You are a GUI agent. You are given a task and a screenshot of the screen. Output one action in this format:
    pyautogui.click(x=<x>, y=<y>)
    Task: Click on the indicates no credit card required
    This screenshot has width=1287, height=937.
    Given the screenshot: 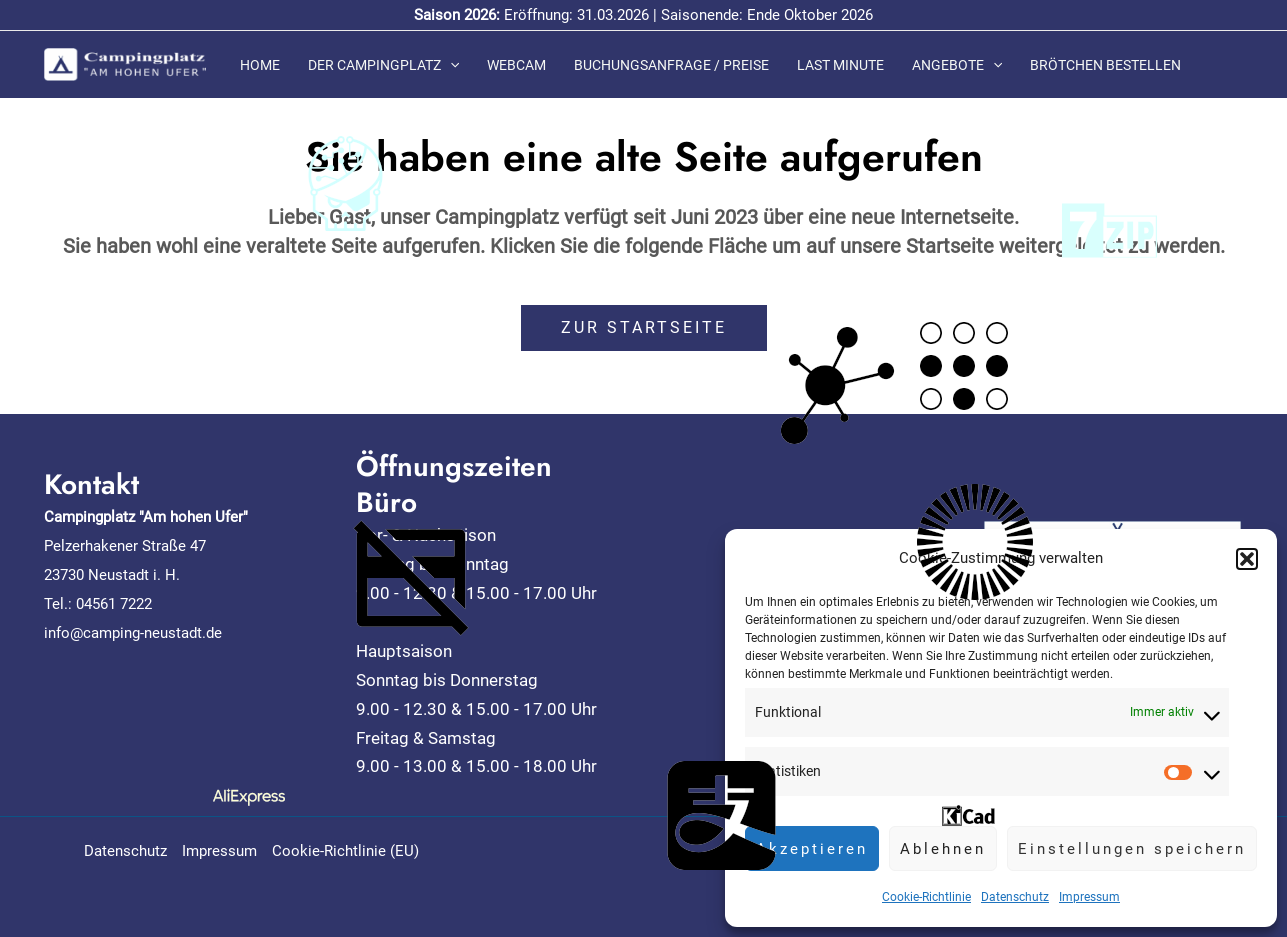 What is the action you would take?
    pyautogui.click(x=411, y=578)
    